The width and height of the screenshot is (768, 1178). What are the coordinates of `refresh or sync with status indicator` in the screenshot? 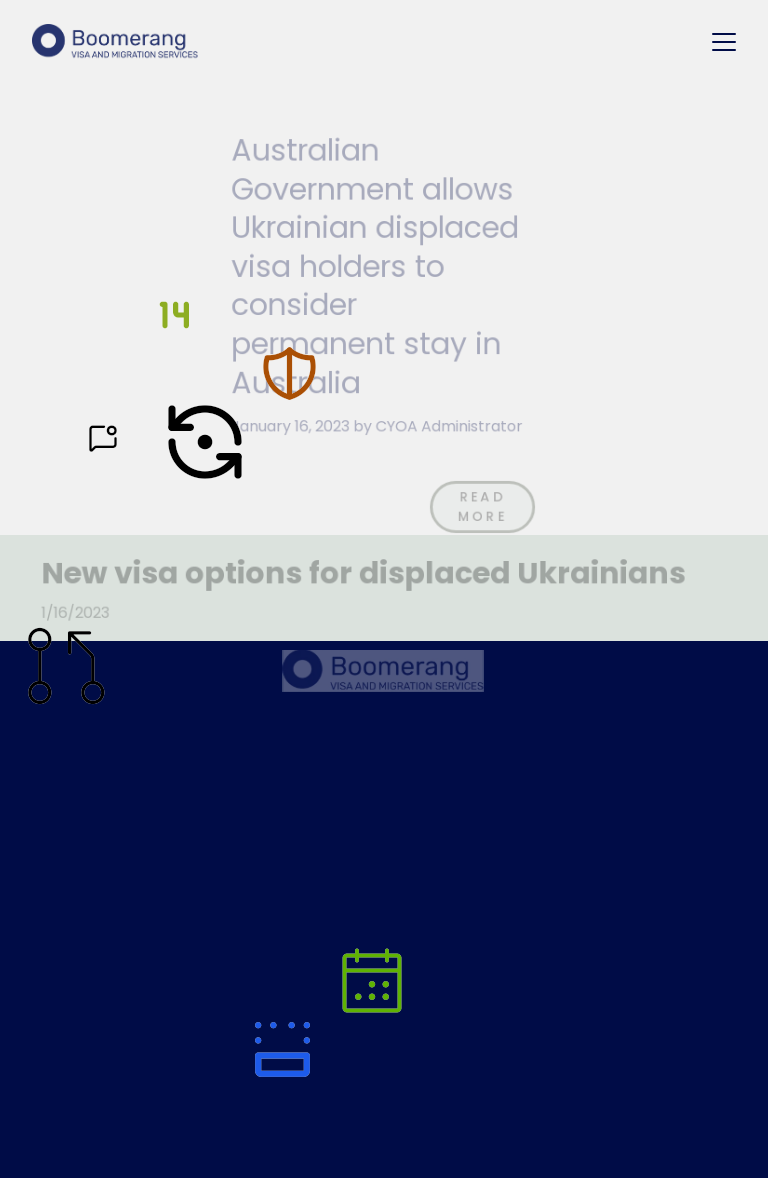 It's located at (205, 442).